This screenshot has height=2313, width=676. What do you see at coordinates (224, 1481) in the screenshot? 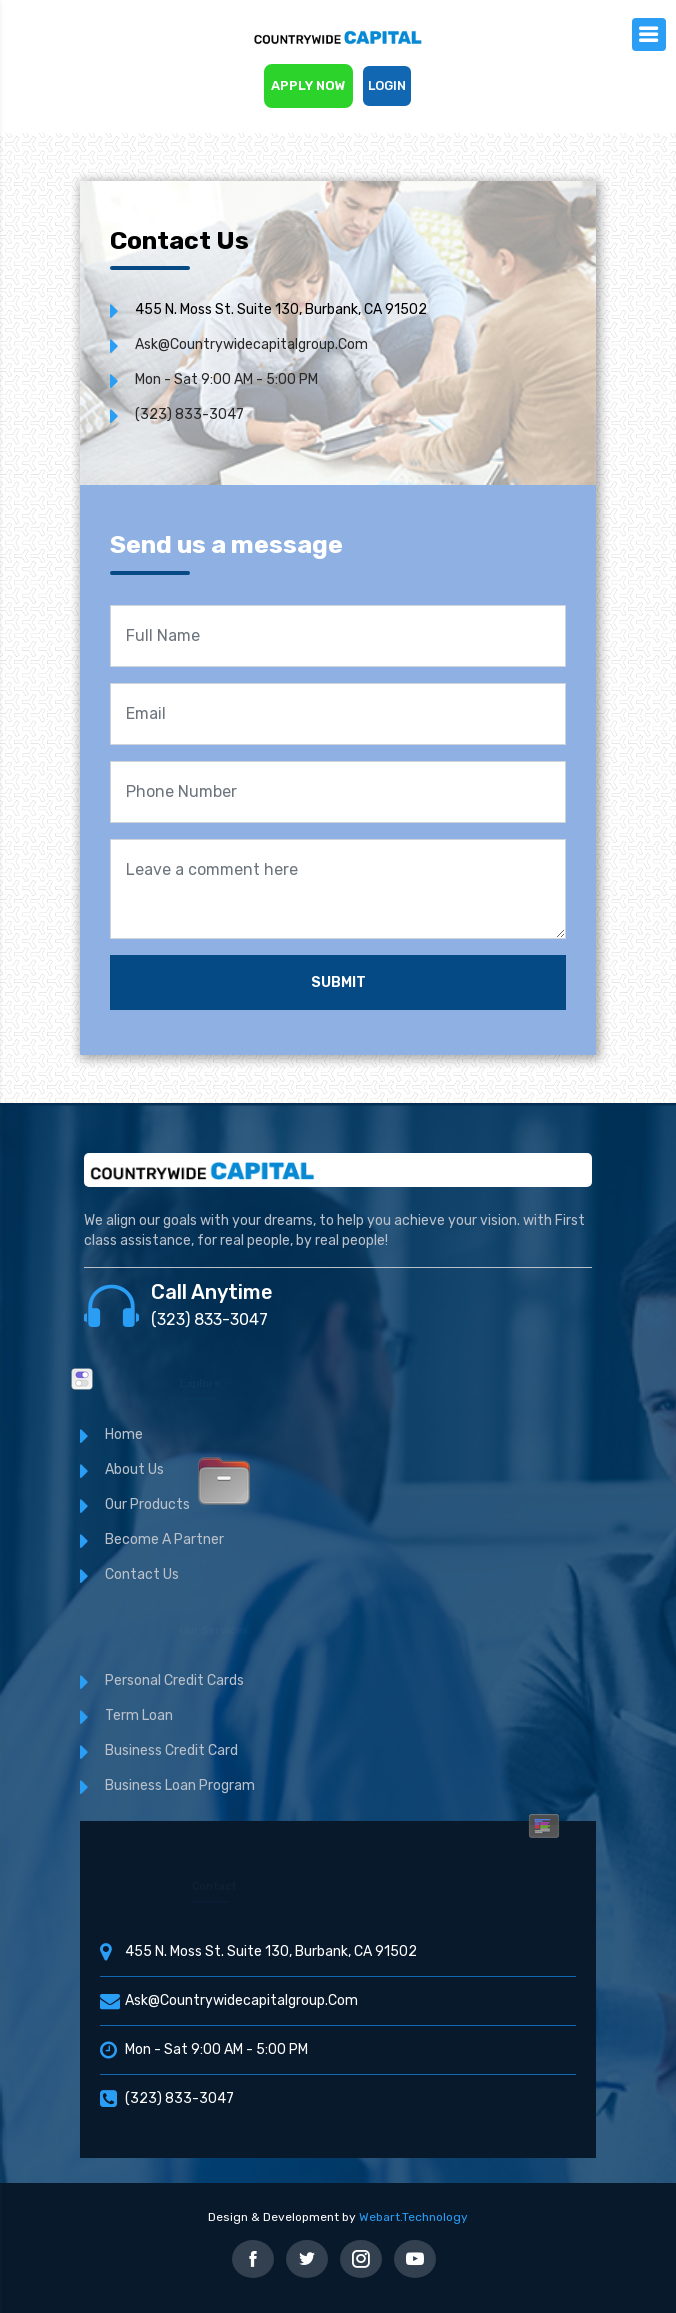
I see `open the file manager application` at bounding box center [224, 1481].